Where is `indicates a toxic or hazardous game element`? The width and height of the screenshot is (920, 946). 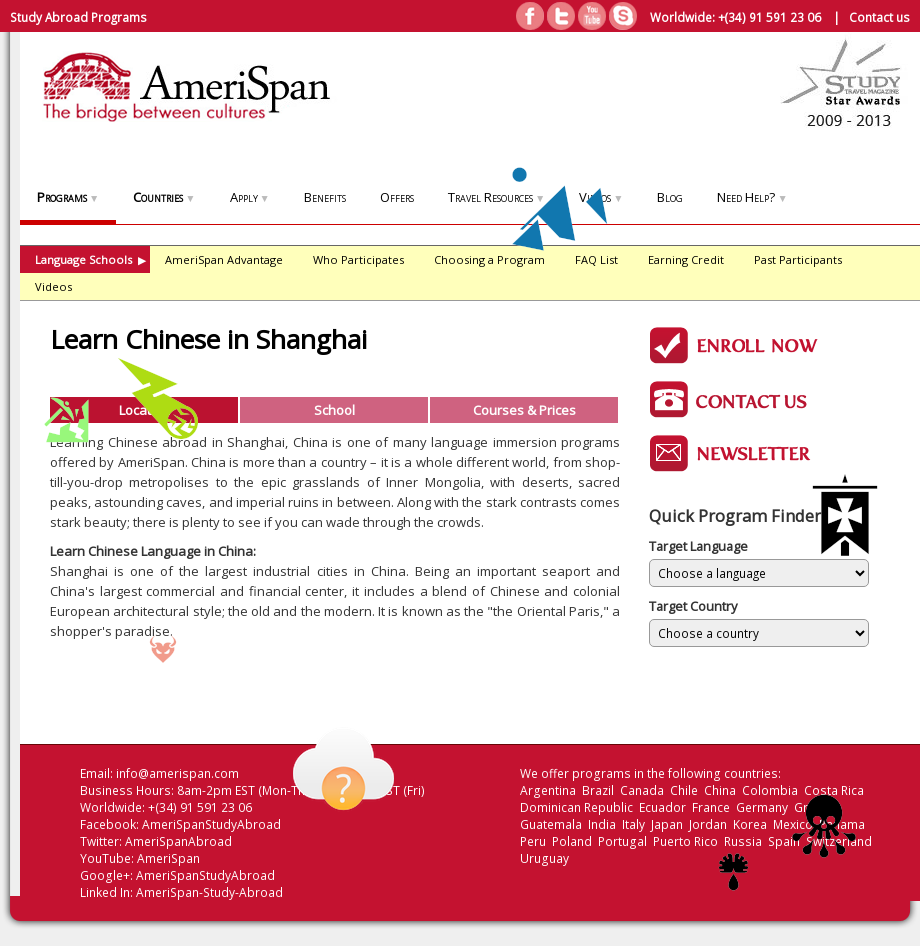
indicates a toxic or hazardous game element is located at coordinates (824, 826).